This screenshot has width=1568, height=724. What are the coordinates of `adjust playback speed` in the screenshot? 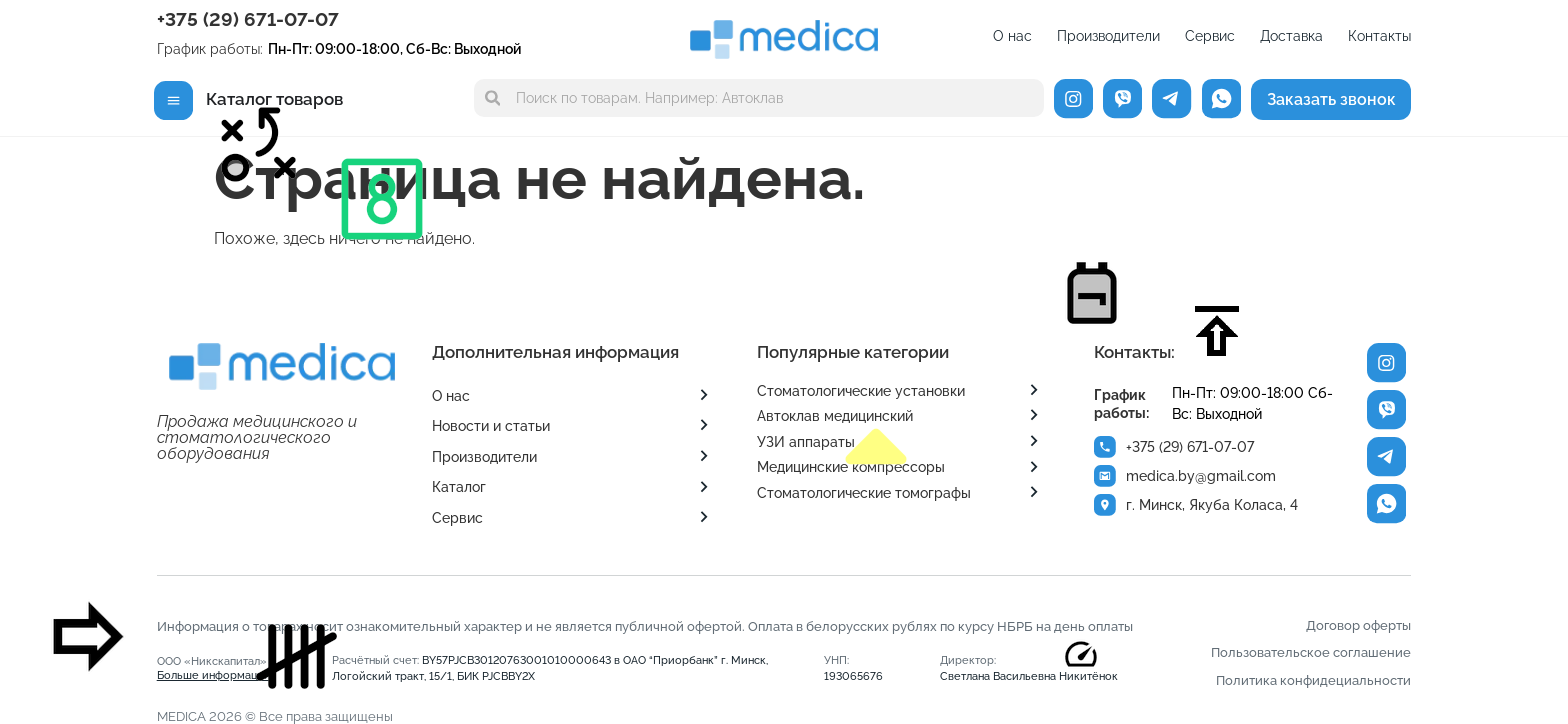 It's located at (1081, 654).